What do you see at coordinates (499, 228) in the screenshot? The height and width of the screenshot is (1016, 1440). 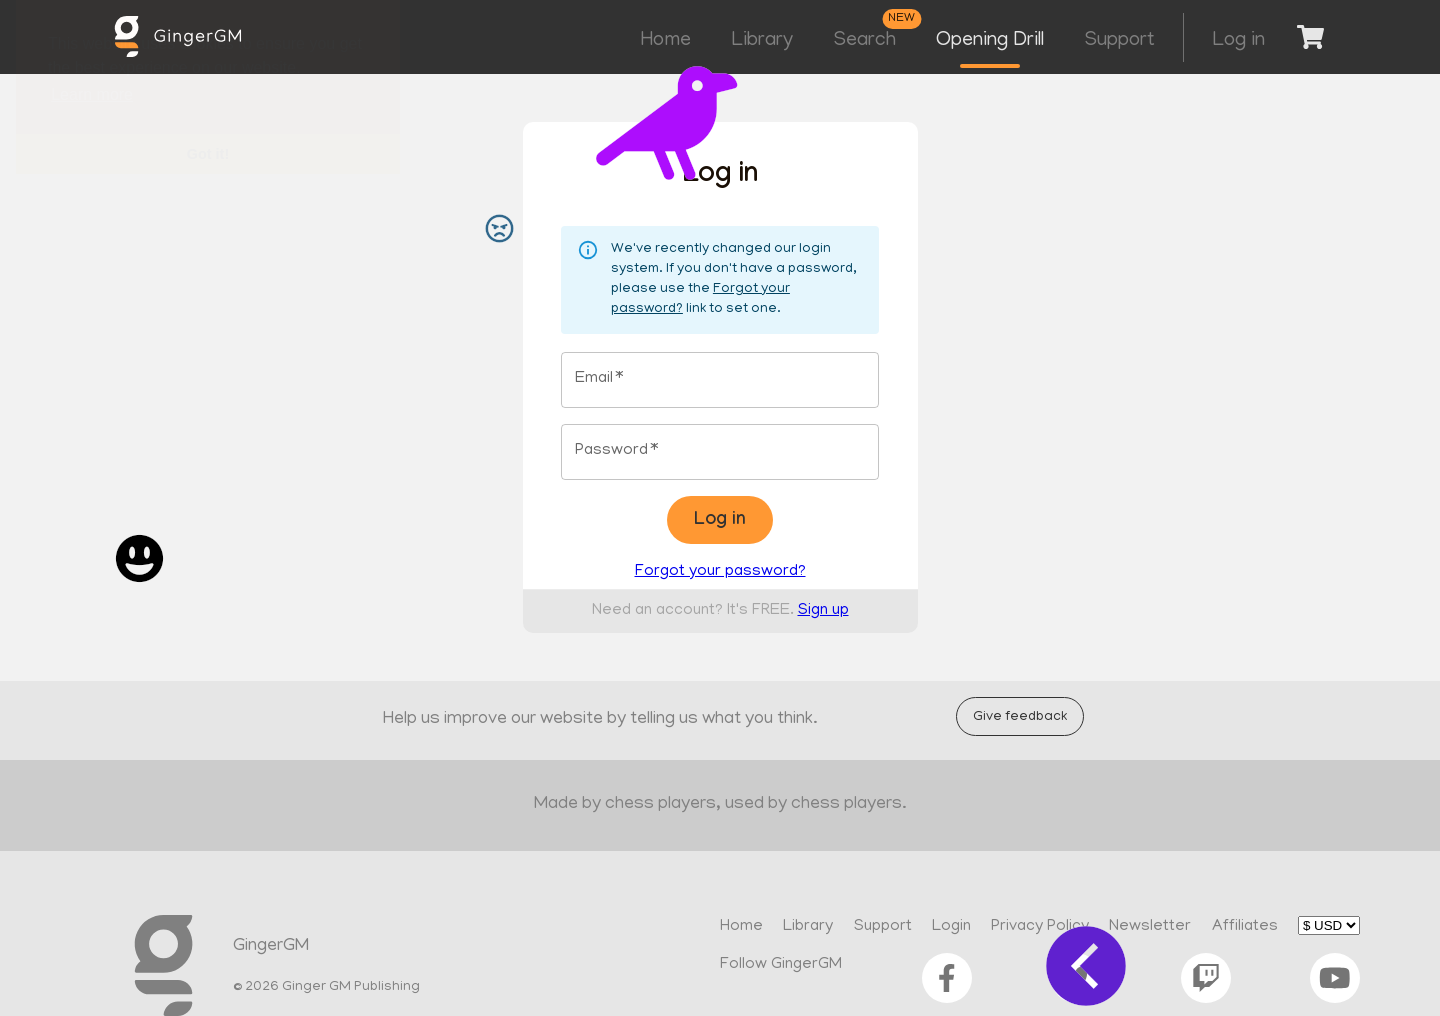 I see `react to a message with anger` at bounding box center [499, 228].